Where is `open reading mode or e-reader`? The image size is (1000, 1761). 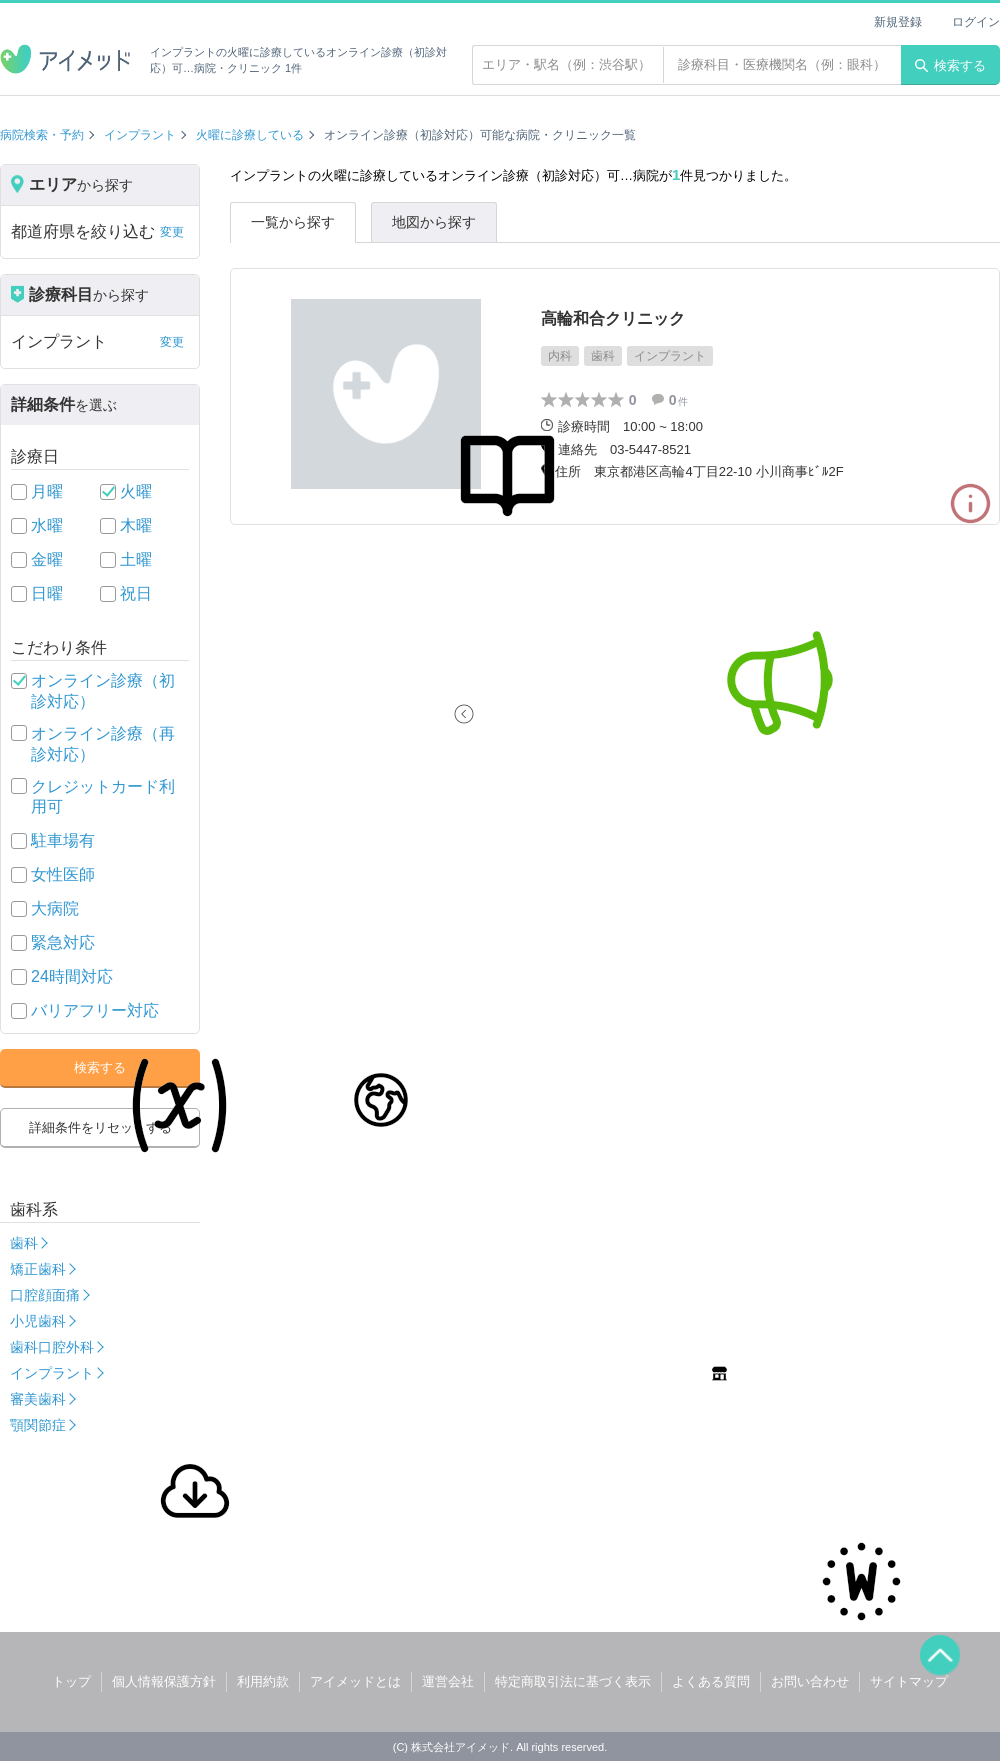
open reading mode or e-reader is located at coordinates (507, 469).